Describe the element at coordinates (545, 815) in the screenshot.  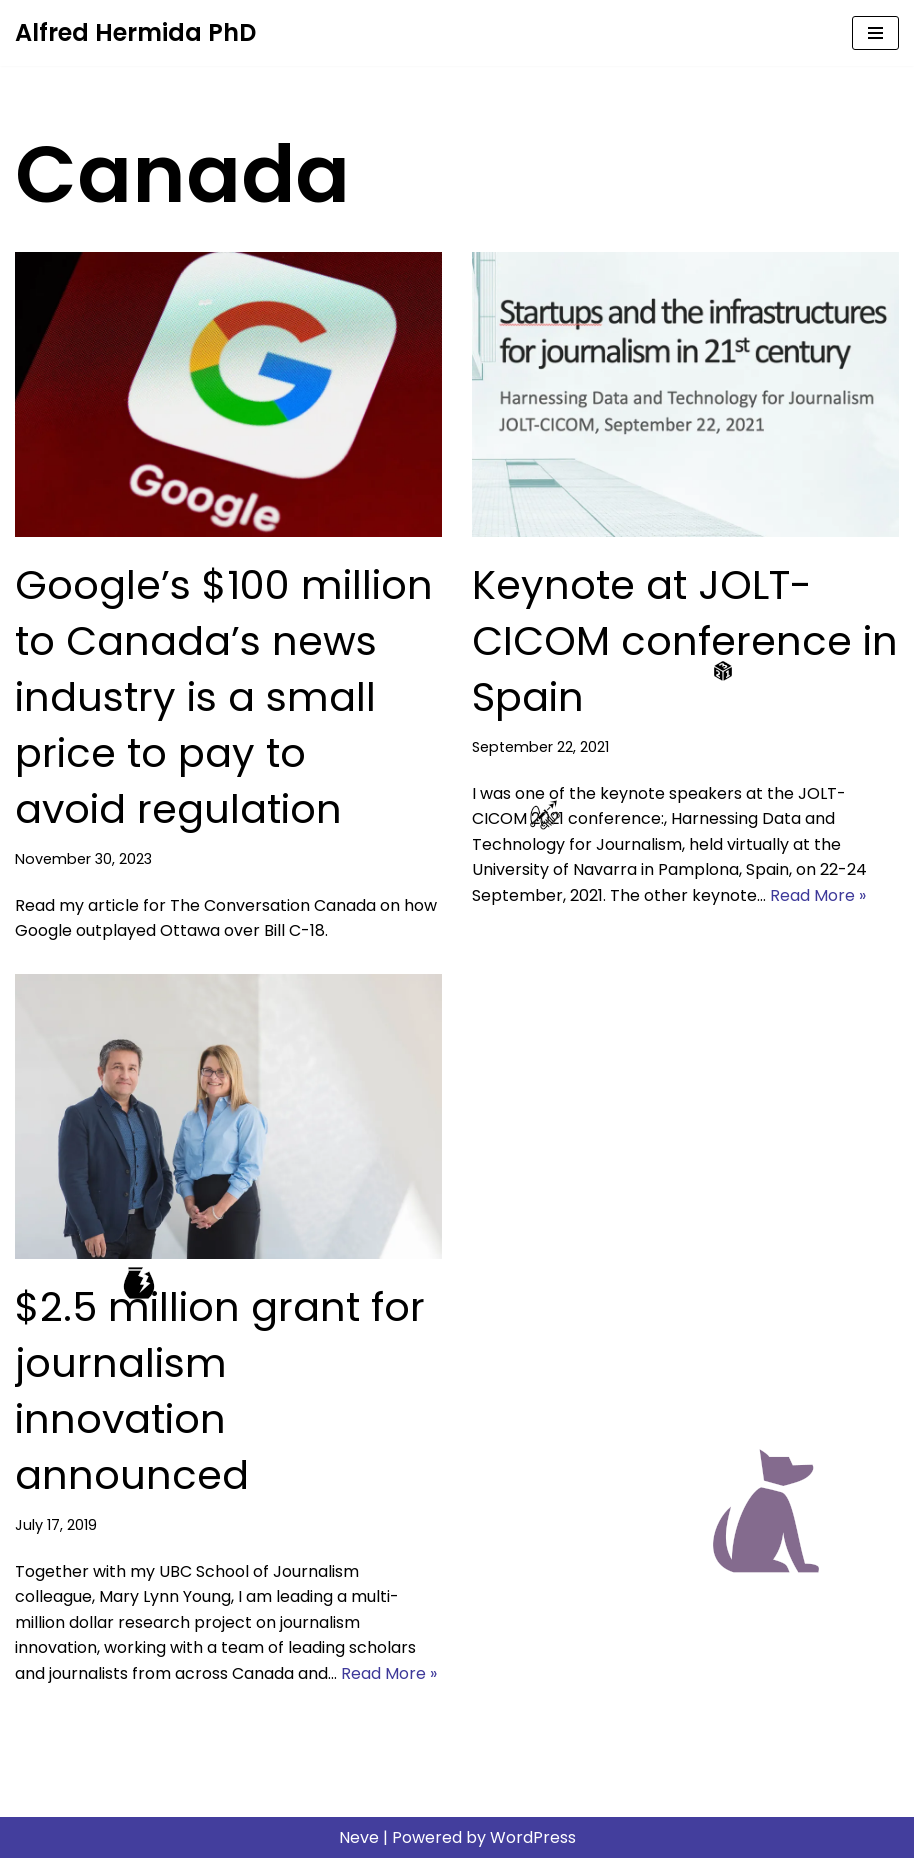
I see `select rope dart weapon in game inventory` at that location.